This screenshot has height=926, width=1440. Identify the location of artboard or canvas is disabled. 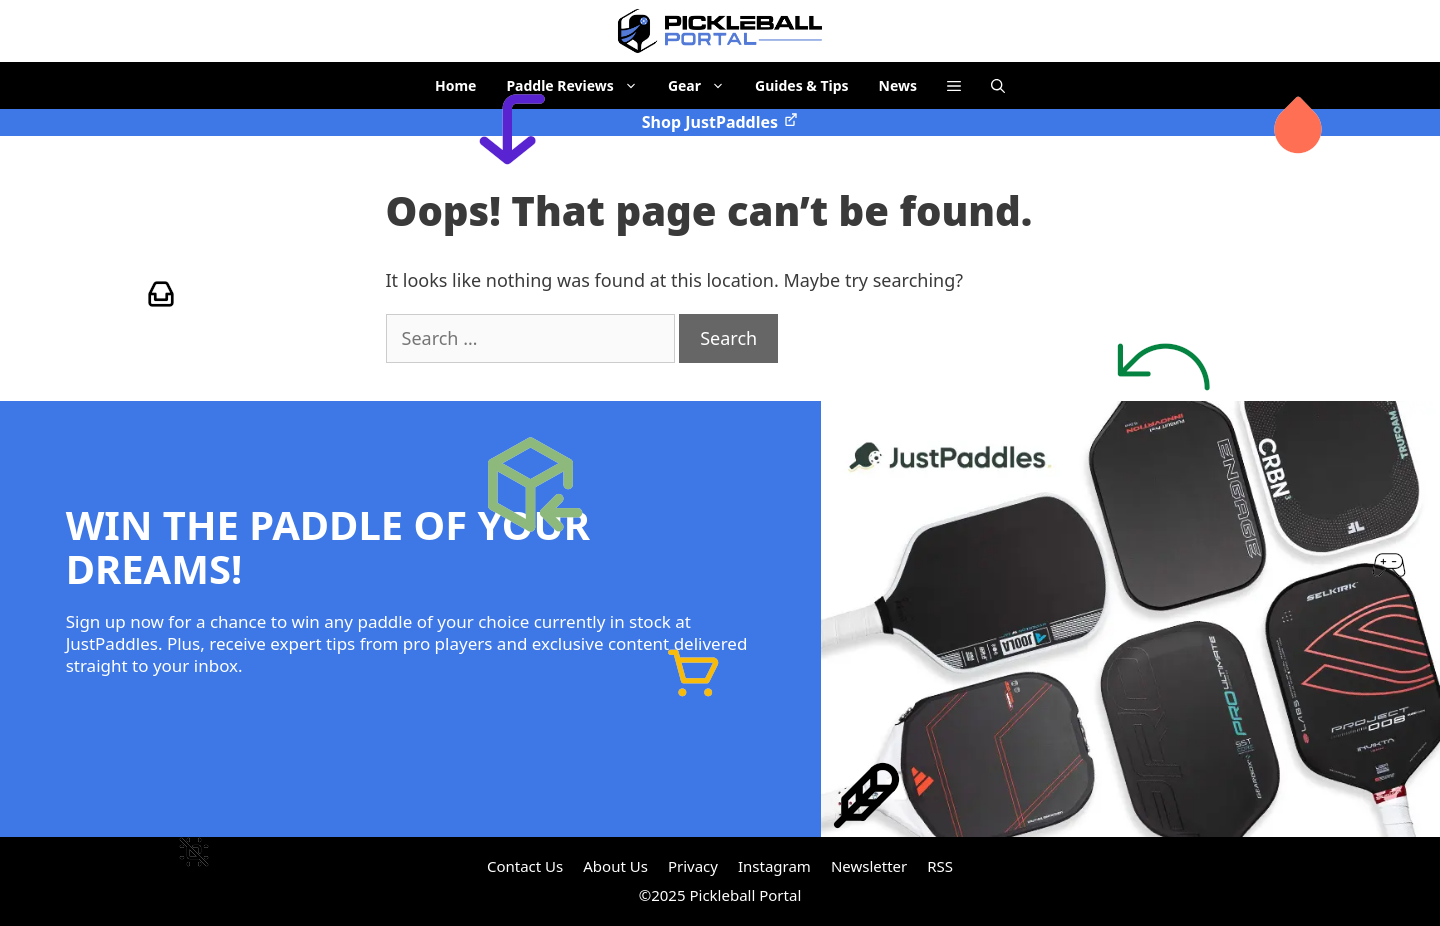
(194, 852).